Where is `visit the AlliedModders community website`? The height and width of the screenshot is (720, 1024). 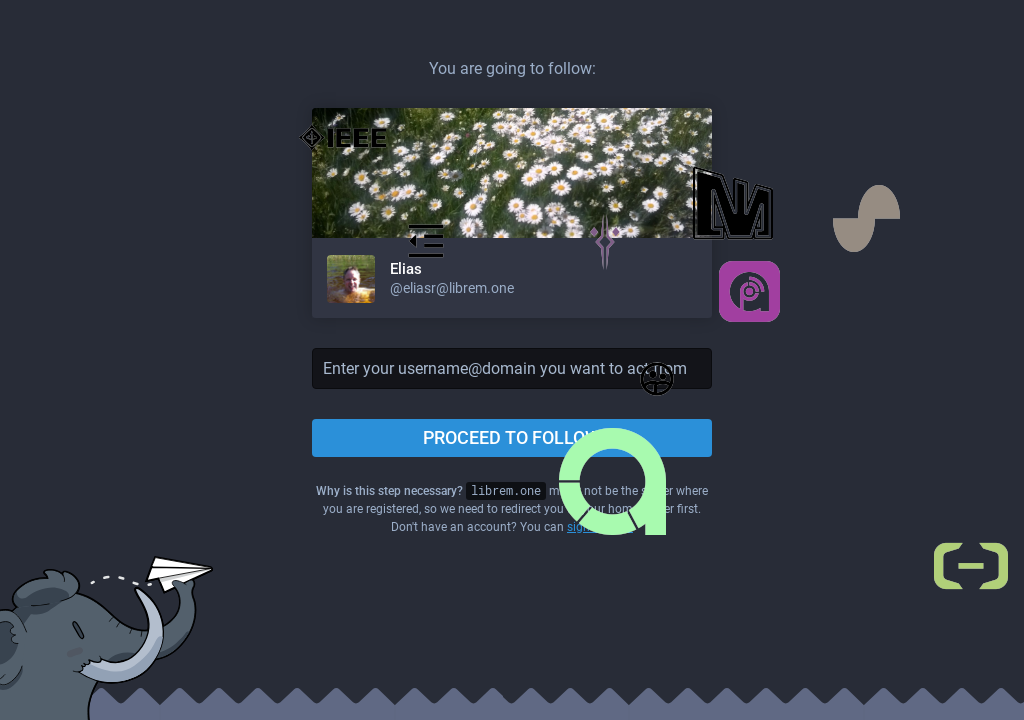 visit the AlliedModders community website is located at coordinates (733, 203).